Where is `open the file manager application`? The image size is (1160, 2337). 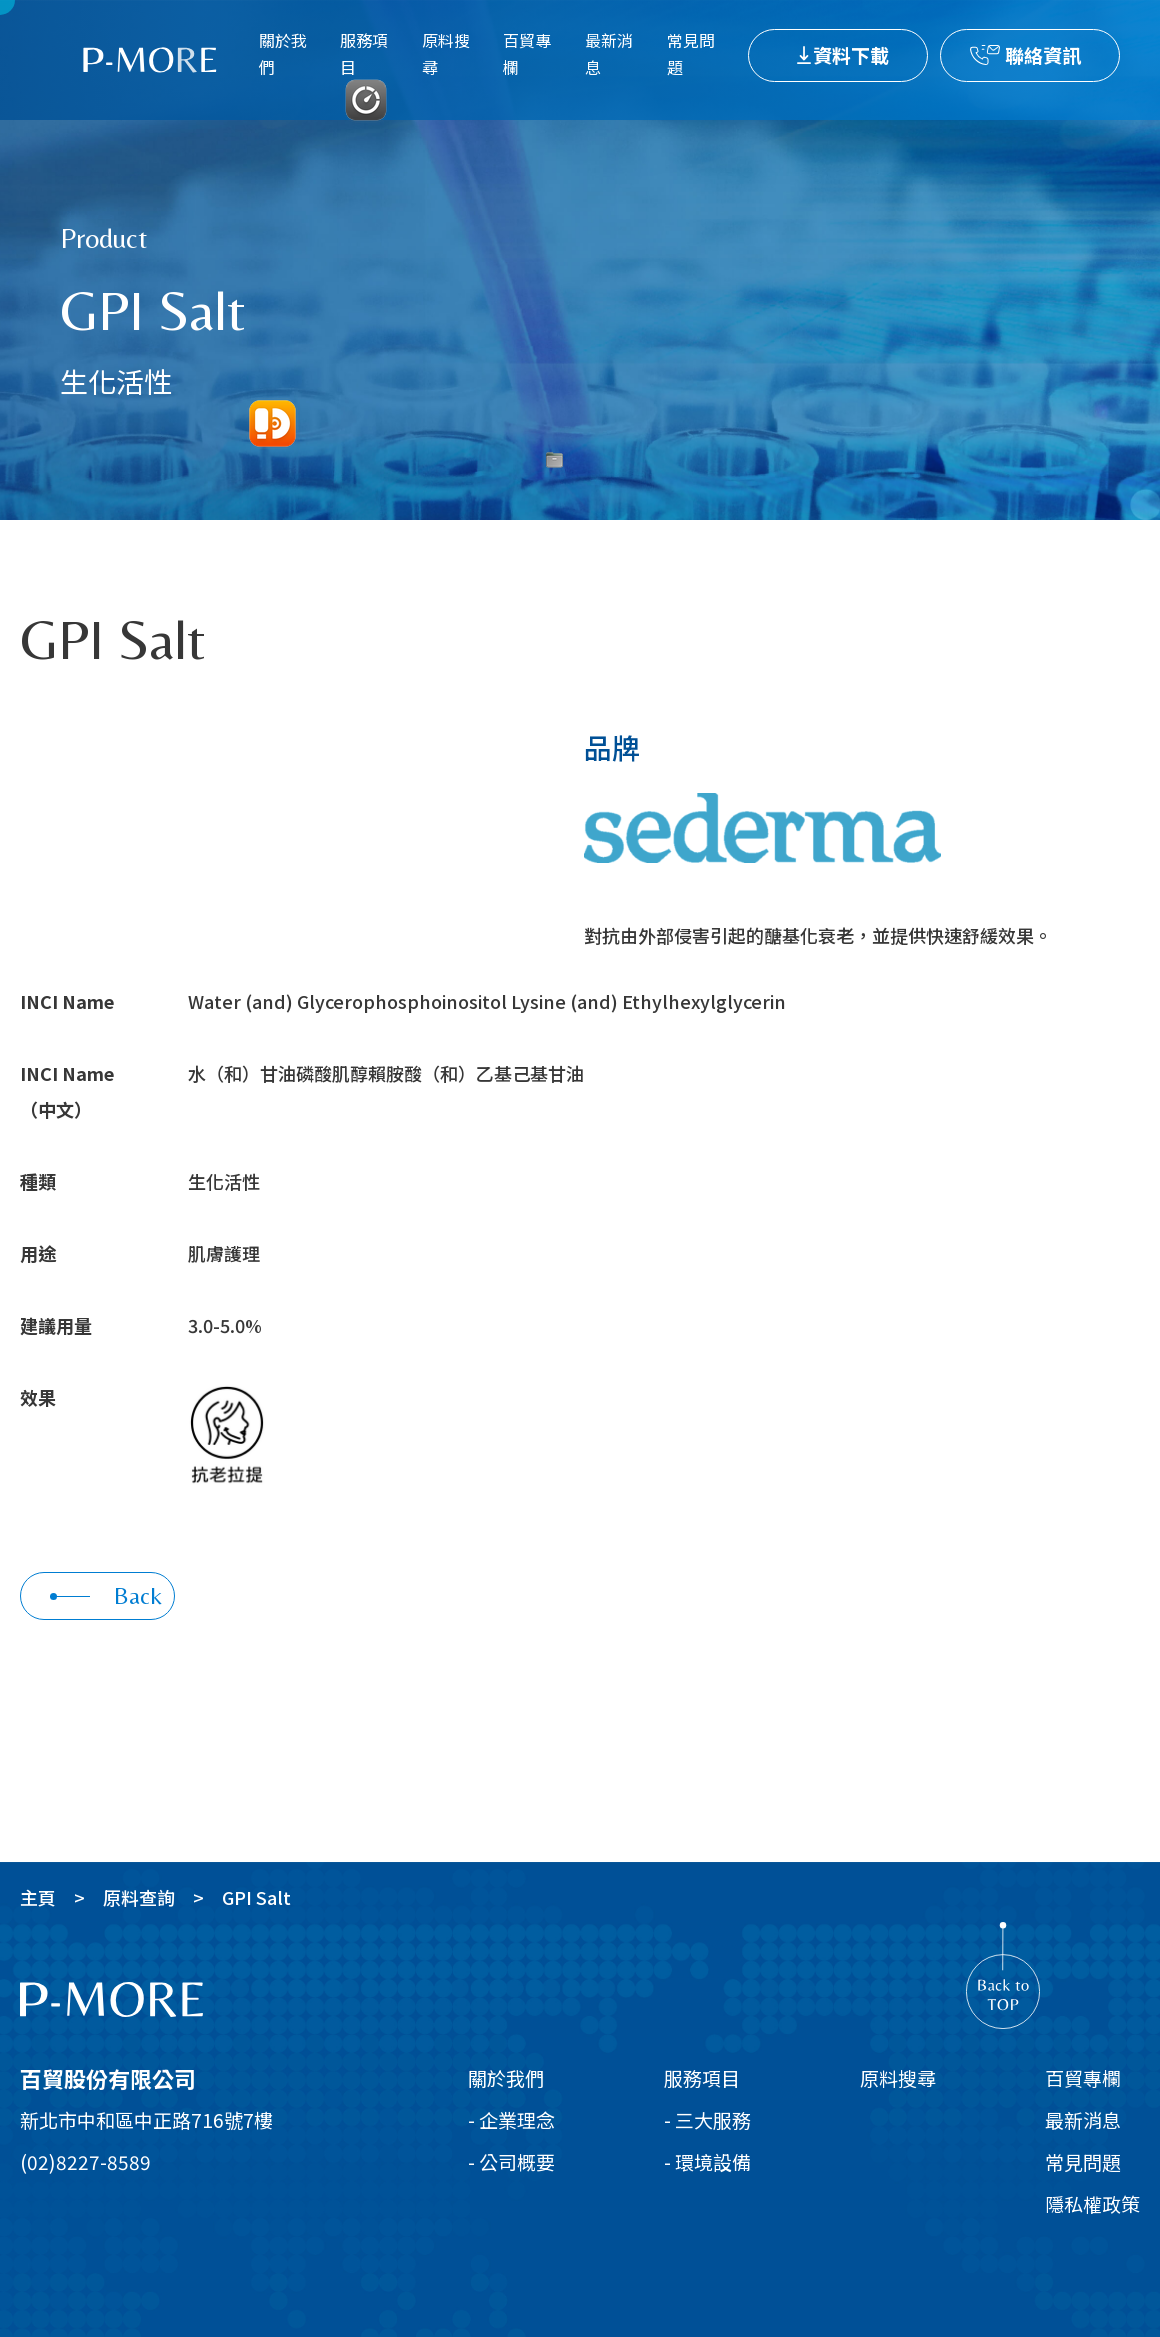
open the file manager application is located at coordinates (554, 459).